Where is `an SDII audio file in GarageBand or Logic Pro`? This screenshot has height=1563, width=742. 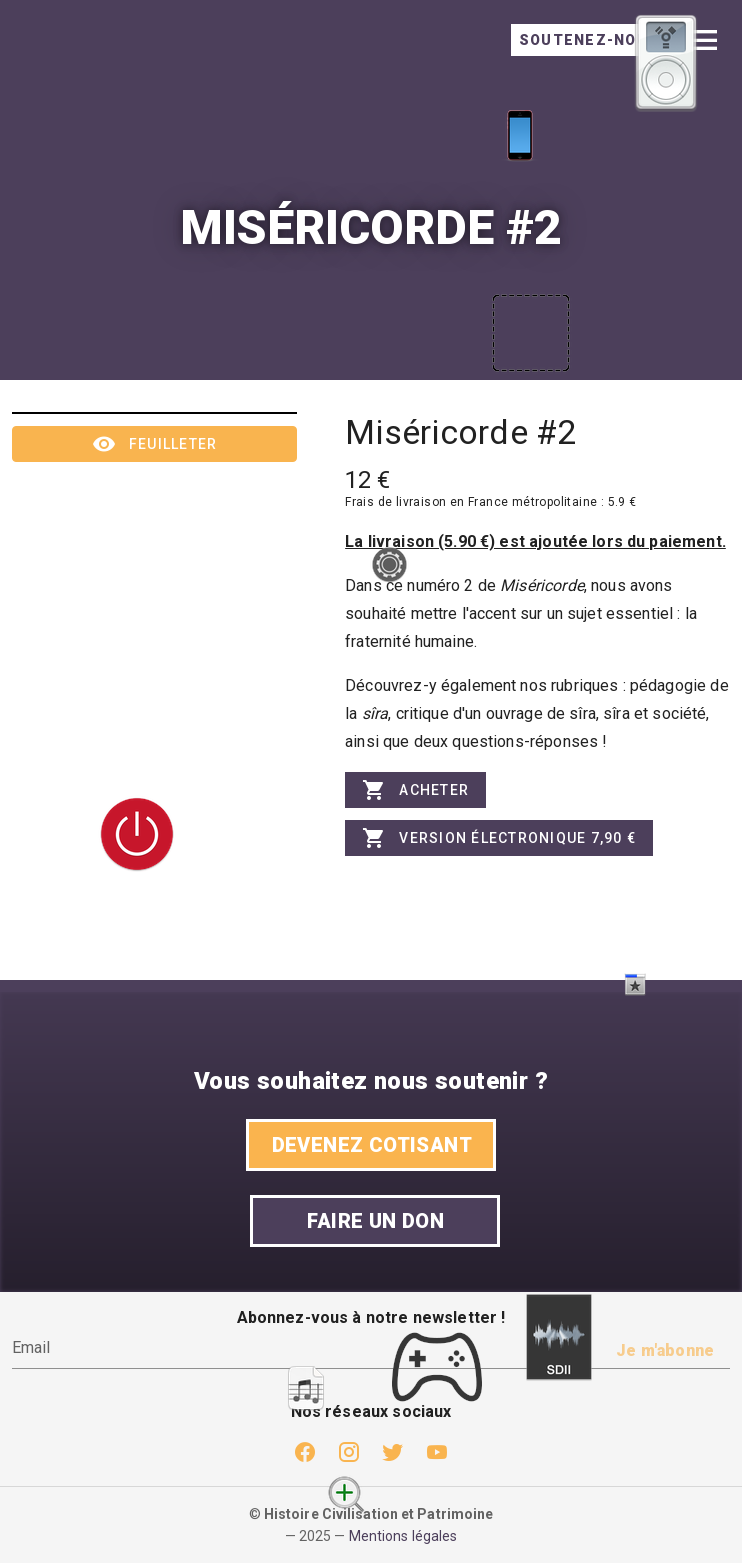 an SDII audio file in GarageBand or Logic Pro is located at coordinates (559, 1339).